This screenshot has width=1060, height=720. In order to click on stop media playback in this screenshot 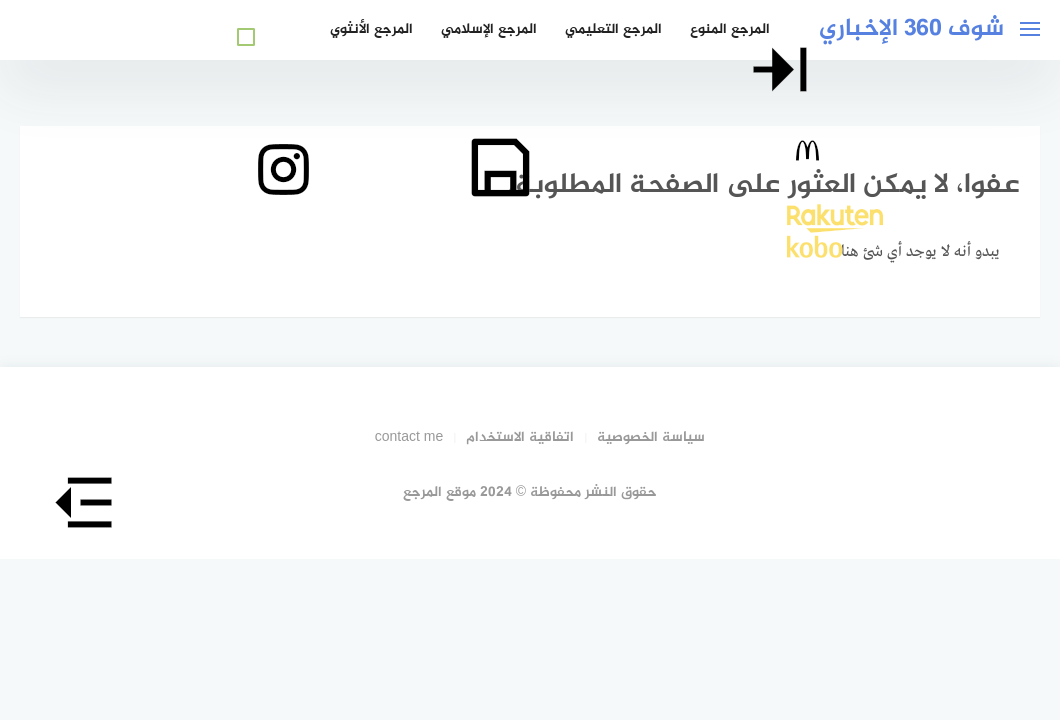, I will do `click(246, 37)`.